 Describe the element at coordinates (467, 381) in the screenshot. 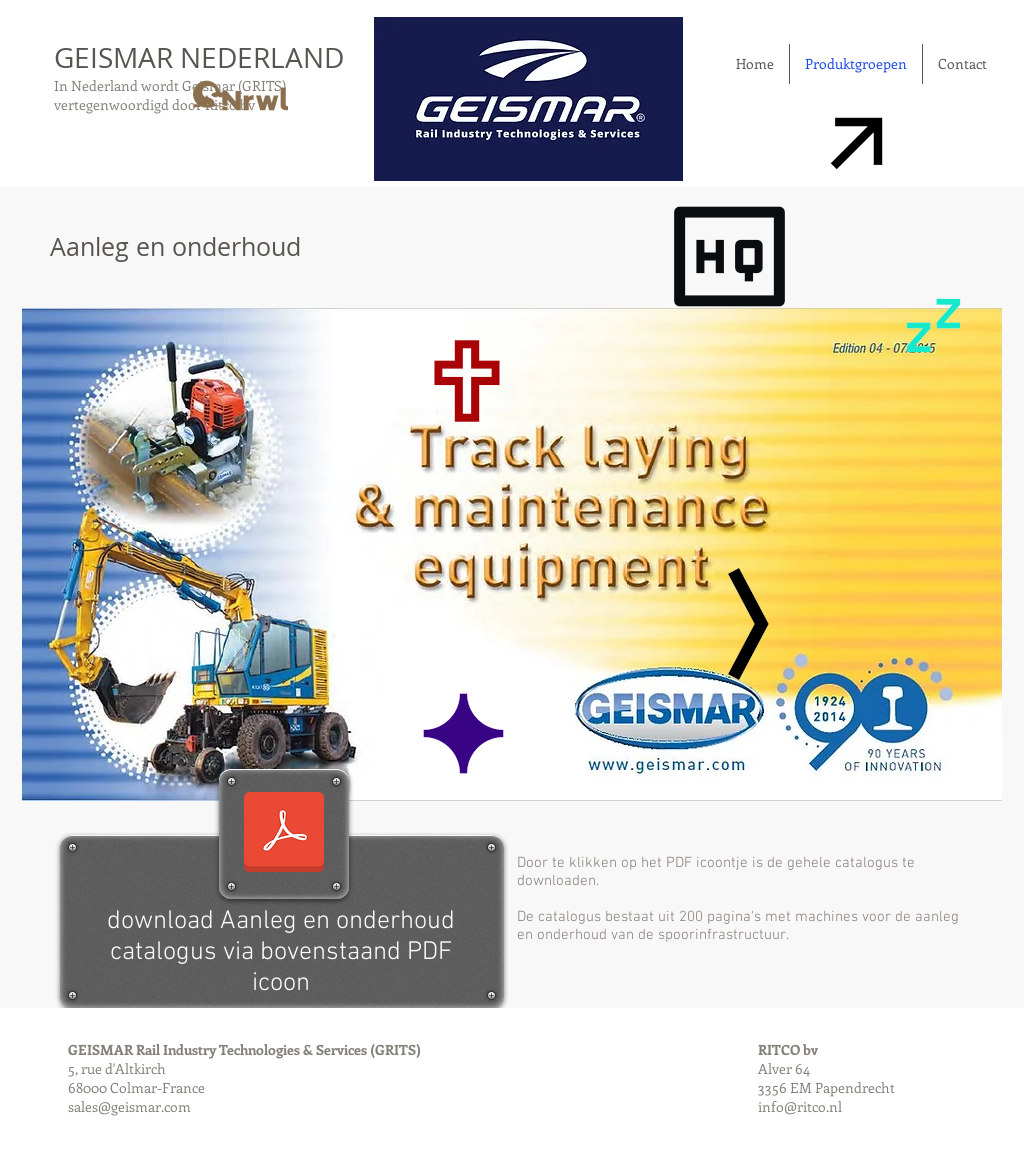

I see `religious or faith-related content` at that location.